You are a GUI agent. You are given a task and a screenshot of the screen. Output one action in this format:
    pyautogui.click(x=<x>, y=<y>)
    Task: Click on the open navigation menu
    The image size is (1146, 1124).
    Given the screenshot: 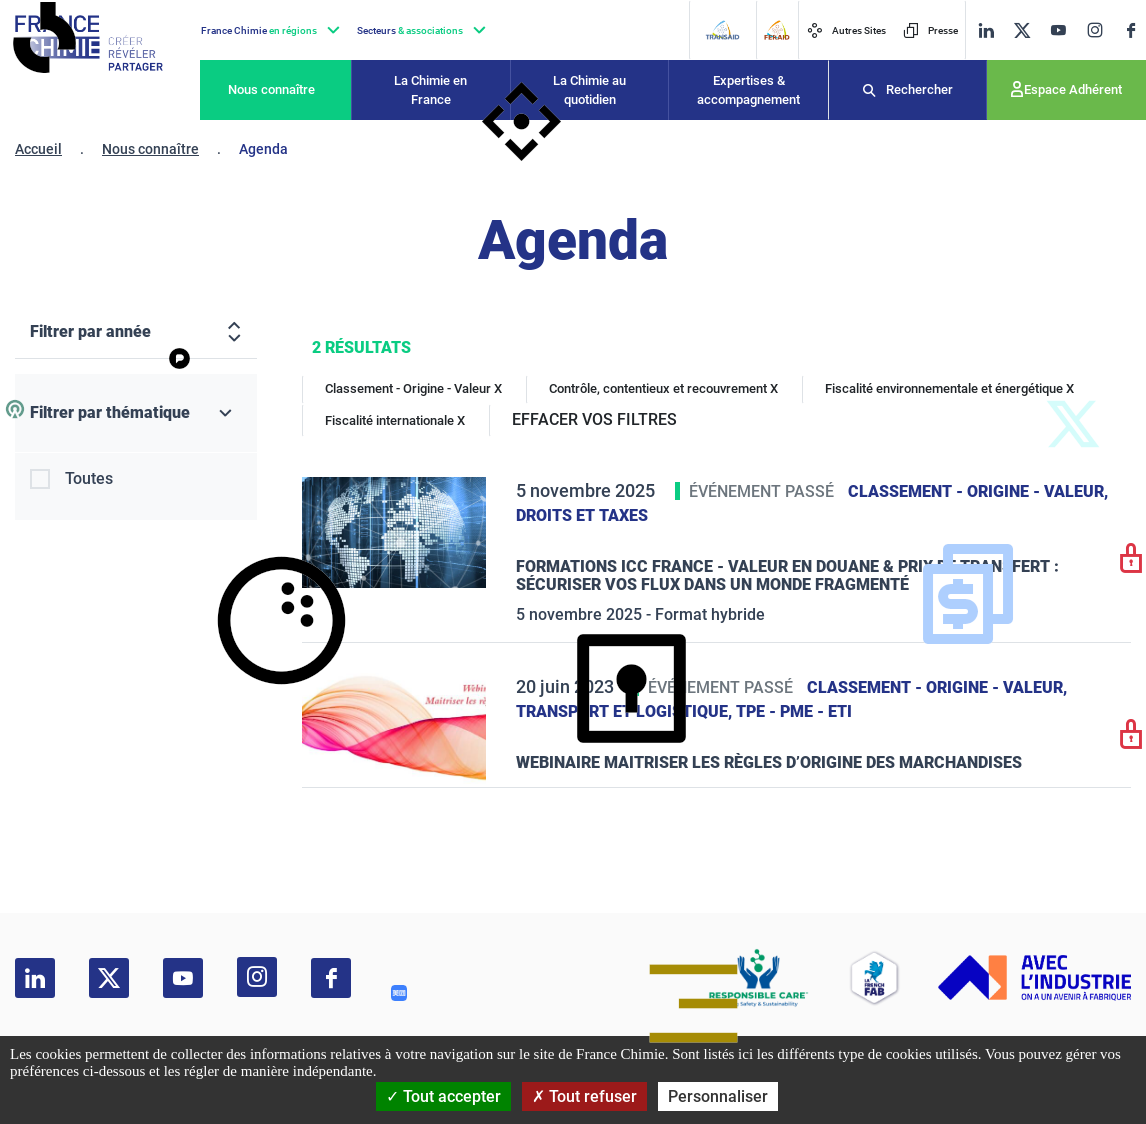 What is the action you would take?
    pyautogui.click(x=693, y=1003)
    